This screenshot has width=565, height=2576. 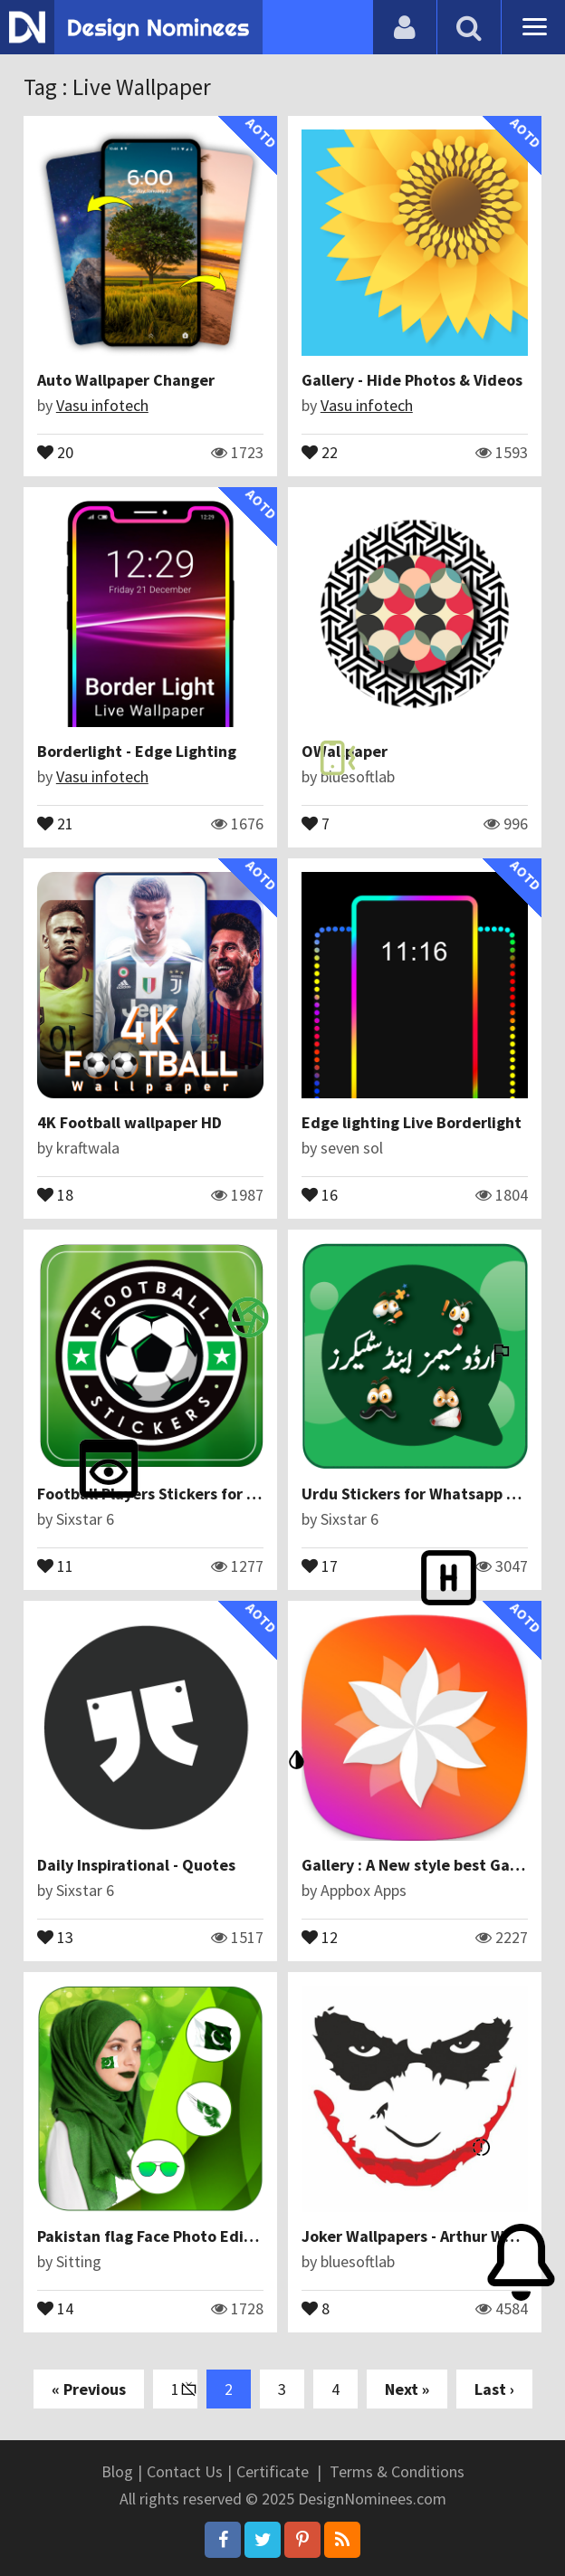 What do you see at coordinates (448, 1577) in the screenshot?
I see `find nearby hospitals or medical facilities` at bounding box center [448, 1577].